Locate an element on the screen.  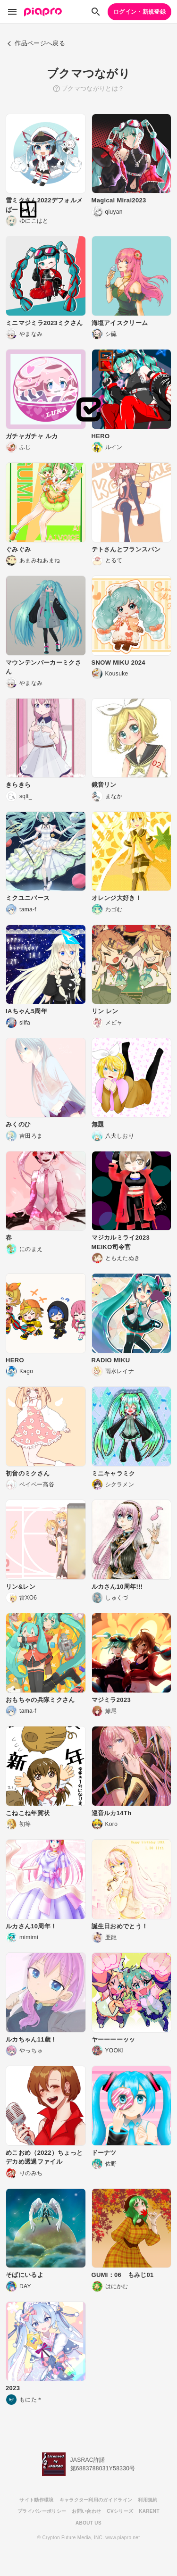
simplelocalize logo - translation management platform is located at coordinates (158, 1296).